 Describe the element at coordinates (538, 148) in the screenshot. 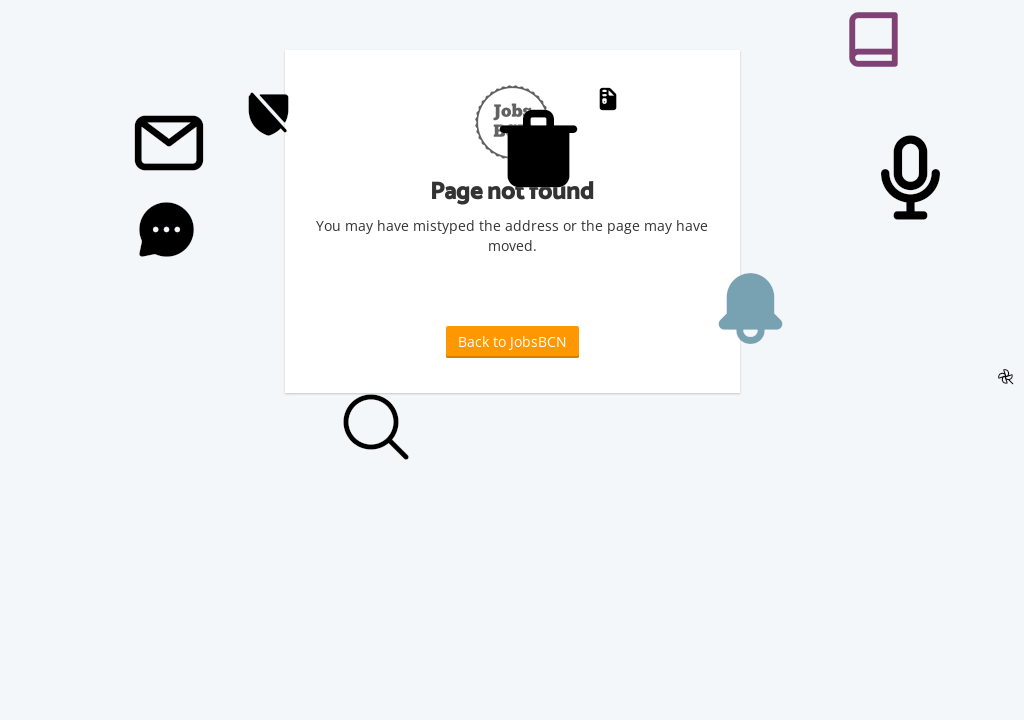

I see `delete selected item` at that location.